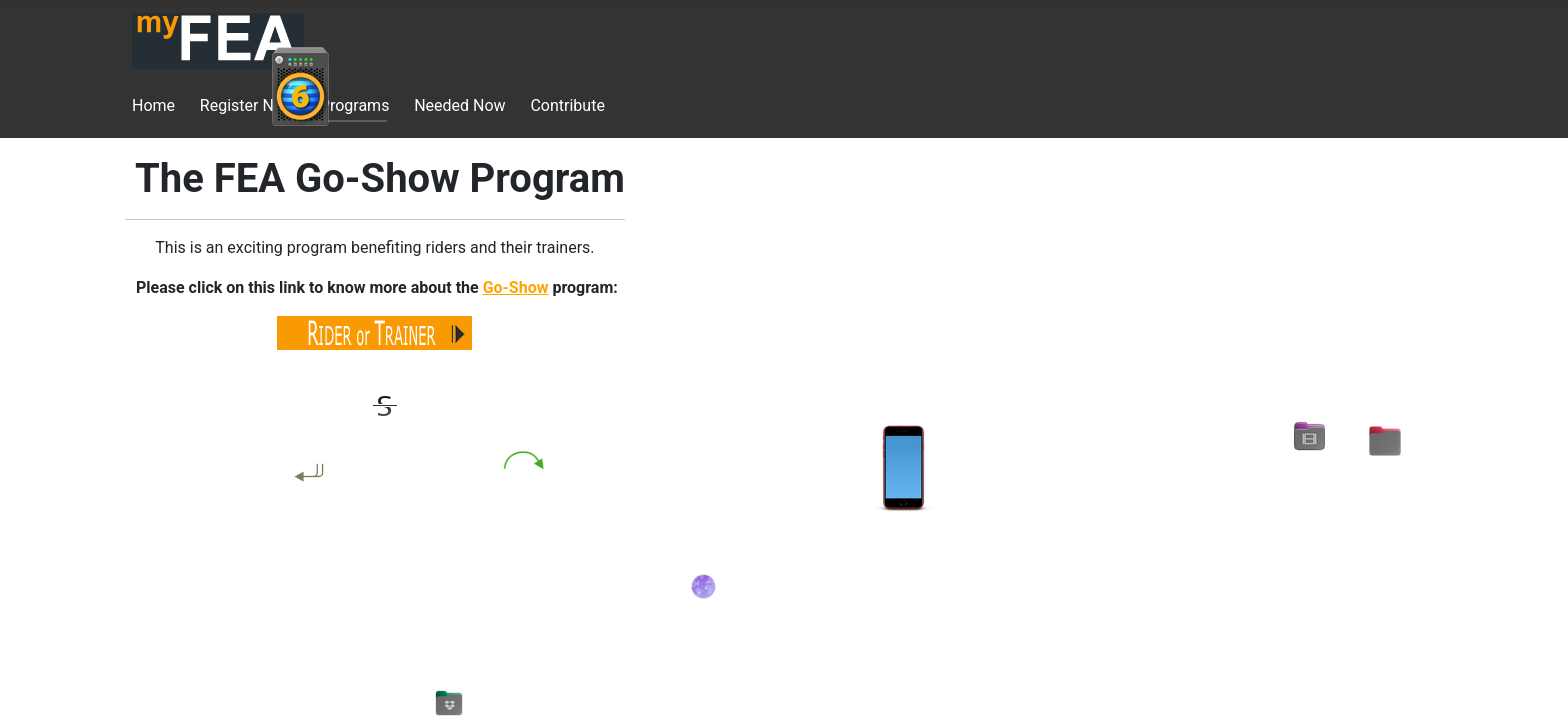 This screenshot has width=1568, height=720. What do you see at coordinates (300, 86) in the screenshot?
I see `access RAID 6 storage configuration` at bounding box center [300, 86].